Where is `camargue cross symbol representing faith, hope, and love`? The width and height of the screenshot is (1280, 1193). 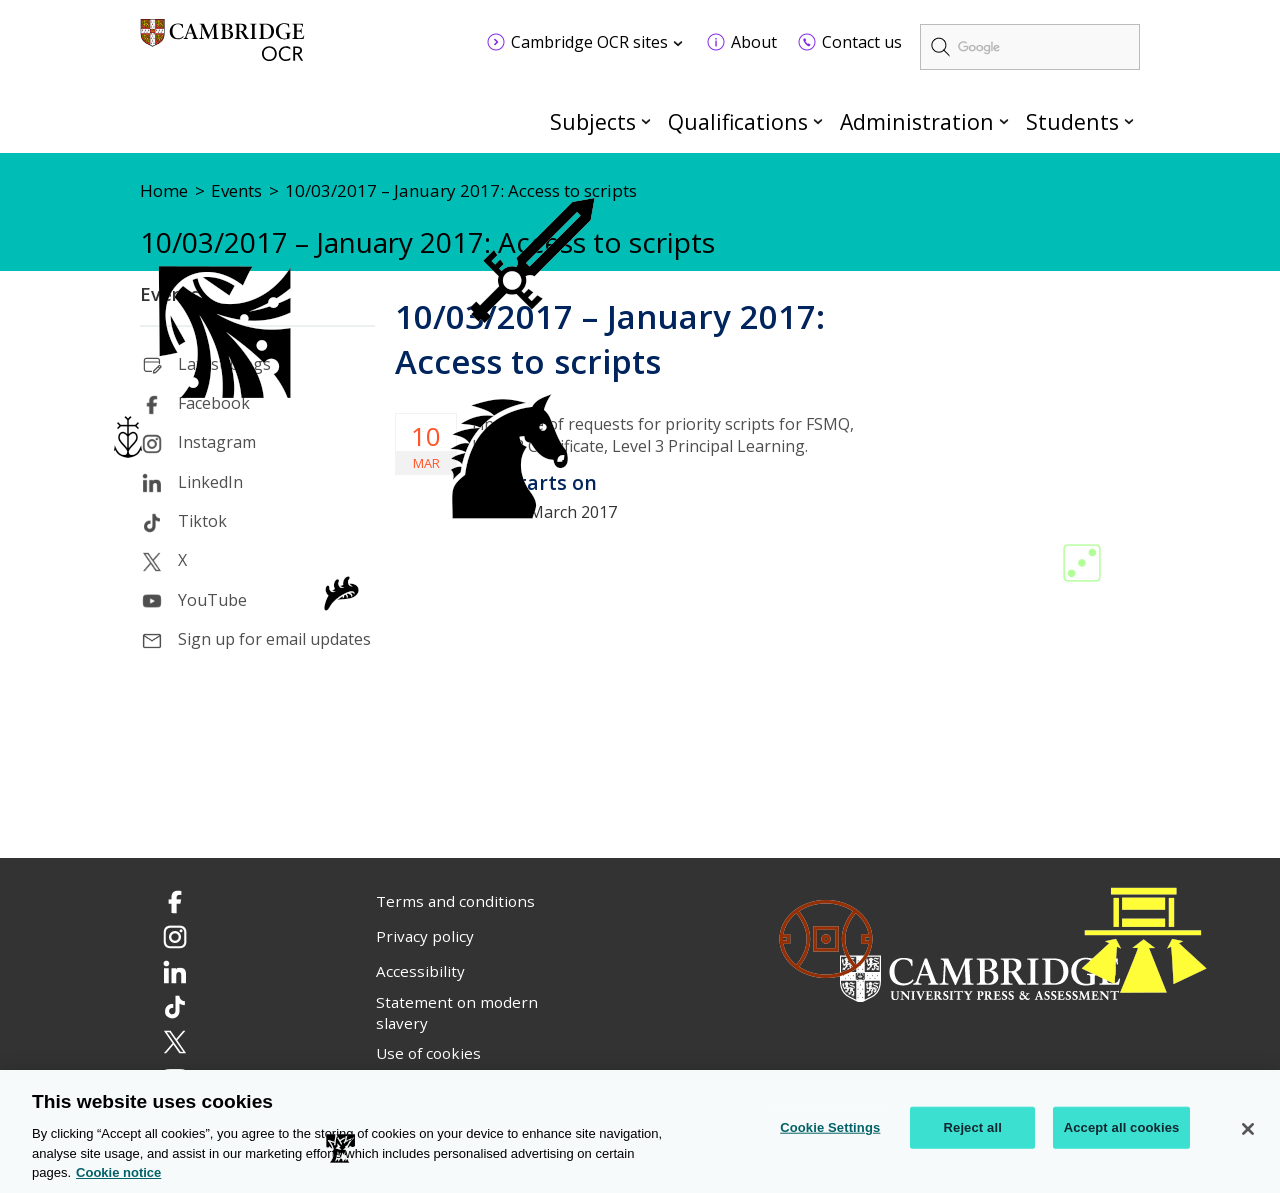 camargue cross symbol representing faith, hope, and love is located at coordinates (128, 437).